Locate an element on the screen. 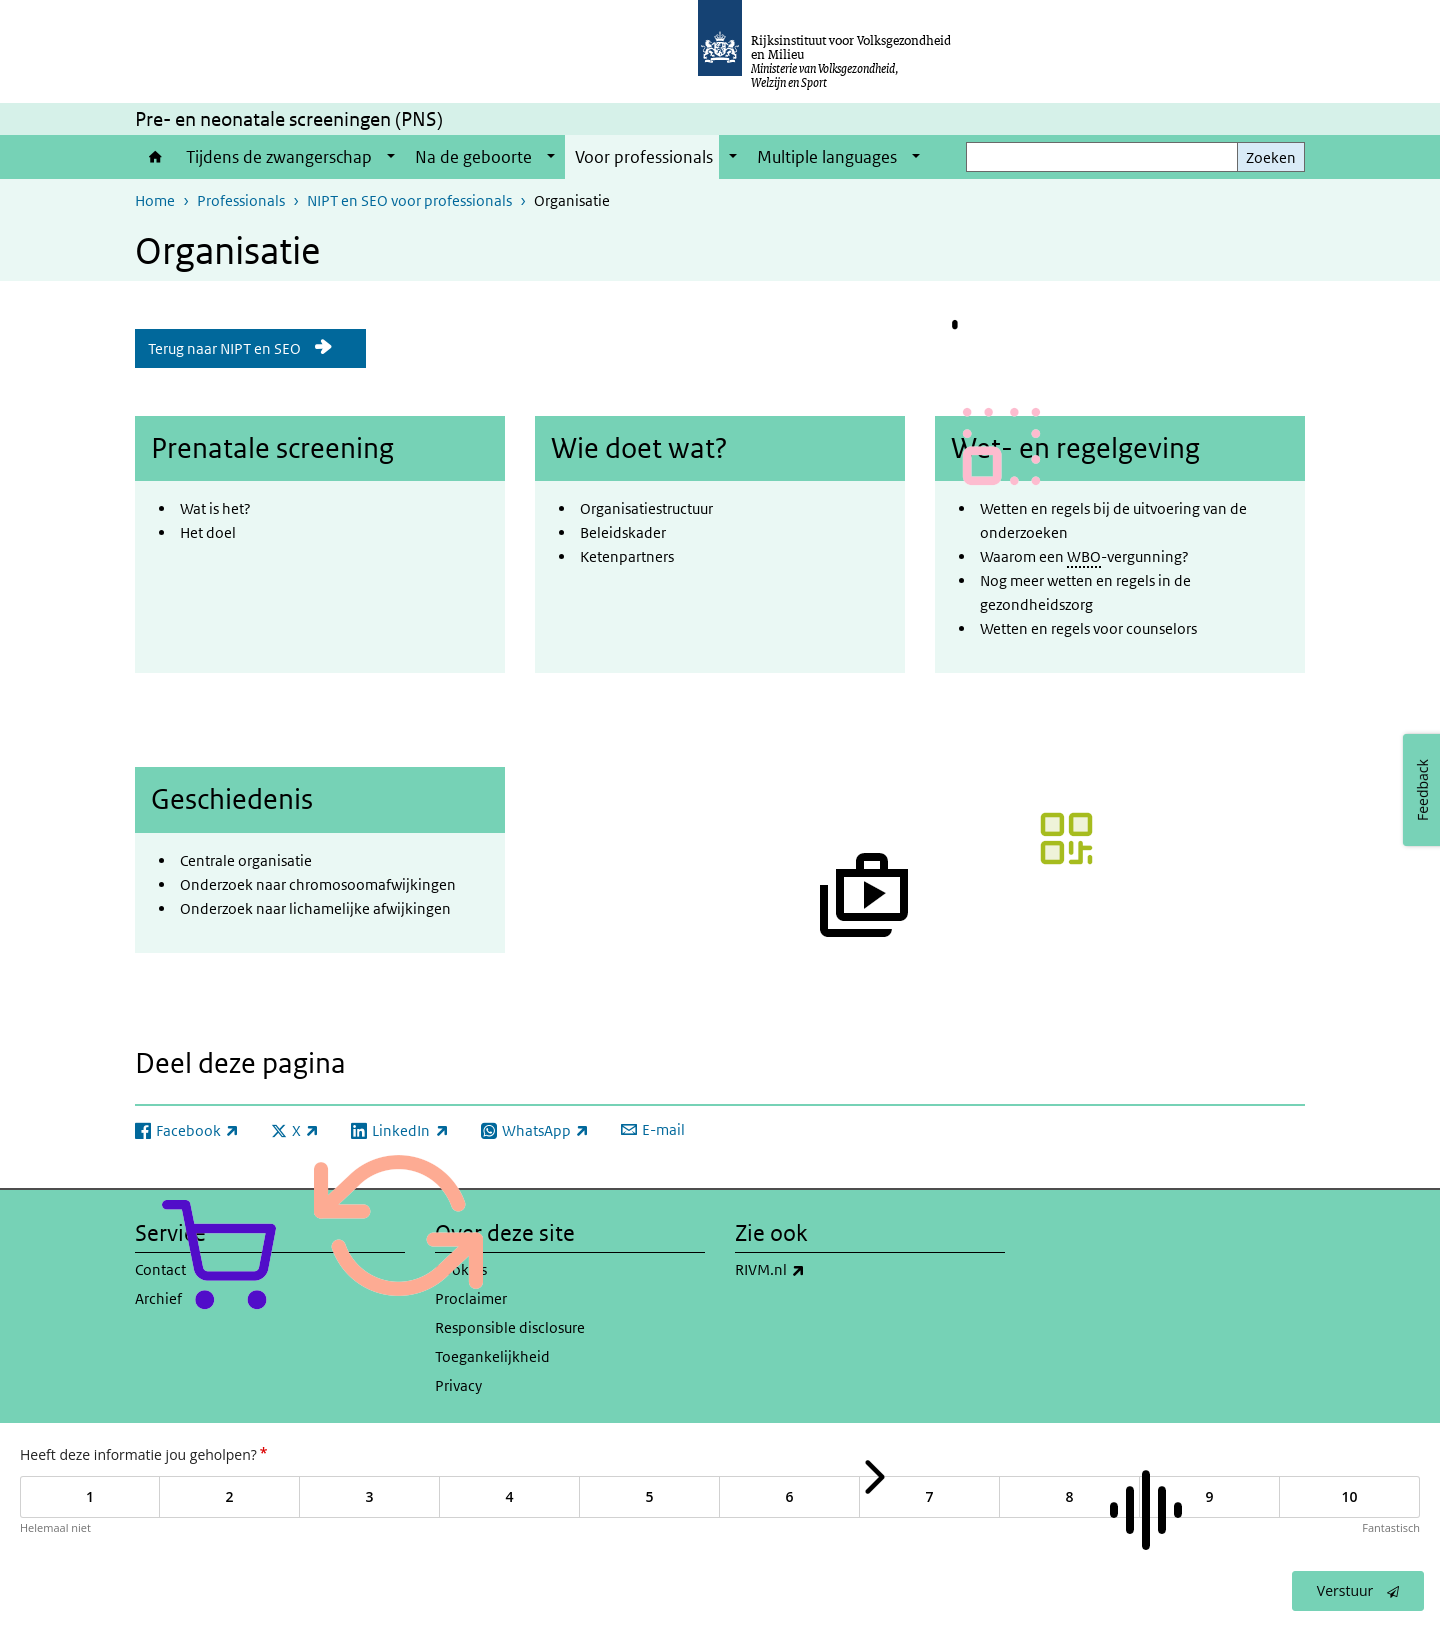 Image resolution: width=1440 pixels, height=1651 pixels. view purchased media or content is located at coordinates (864, 897).